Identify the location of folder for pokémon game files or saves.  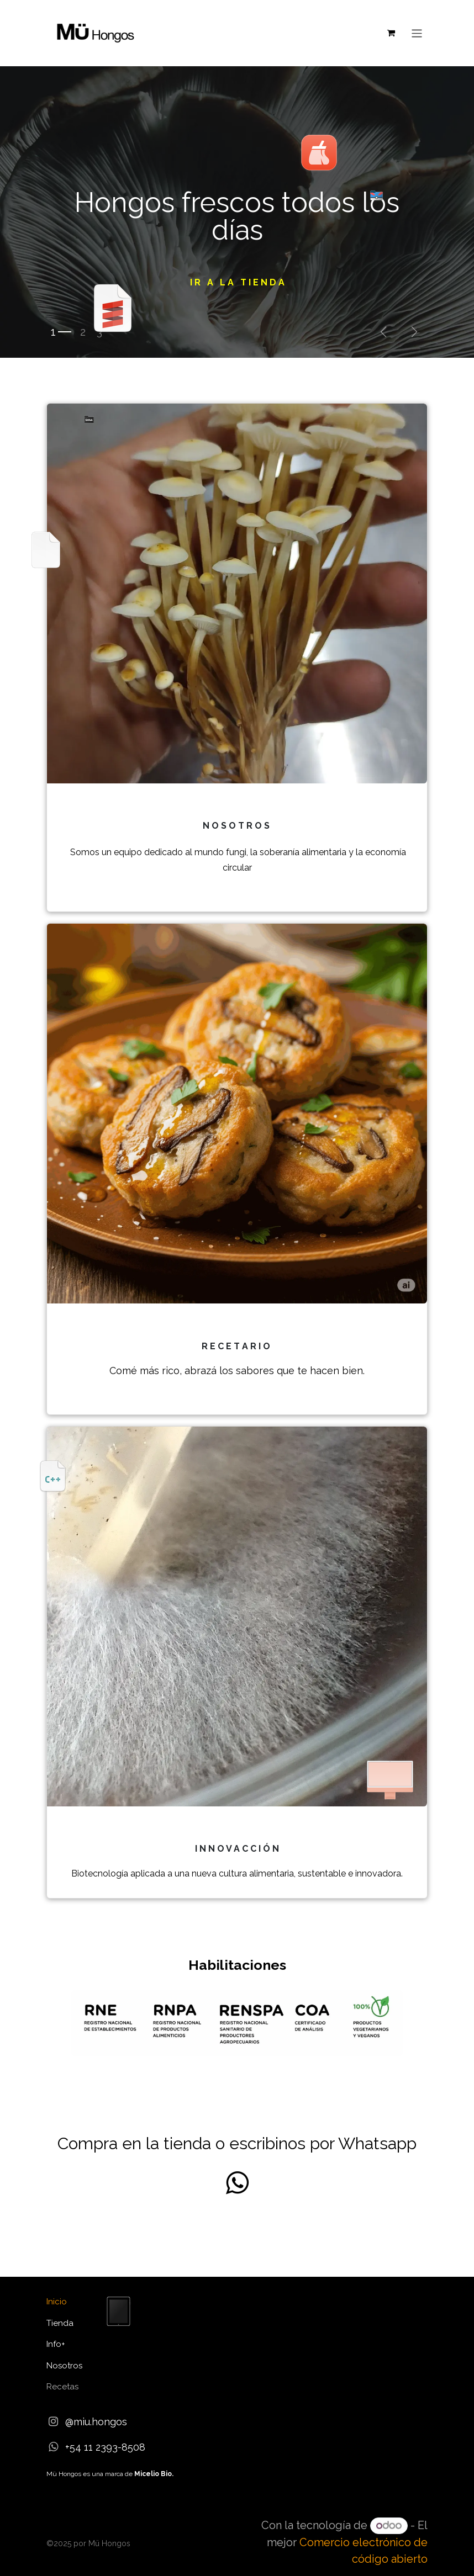
(376, 195).